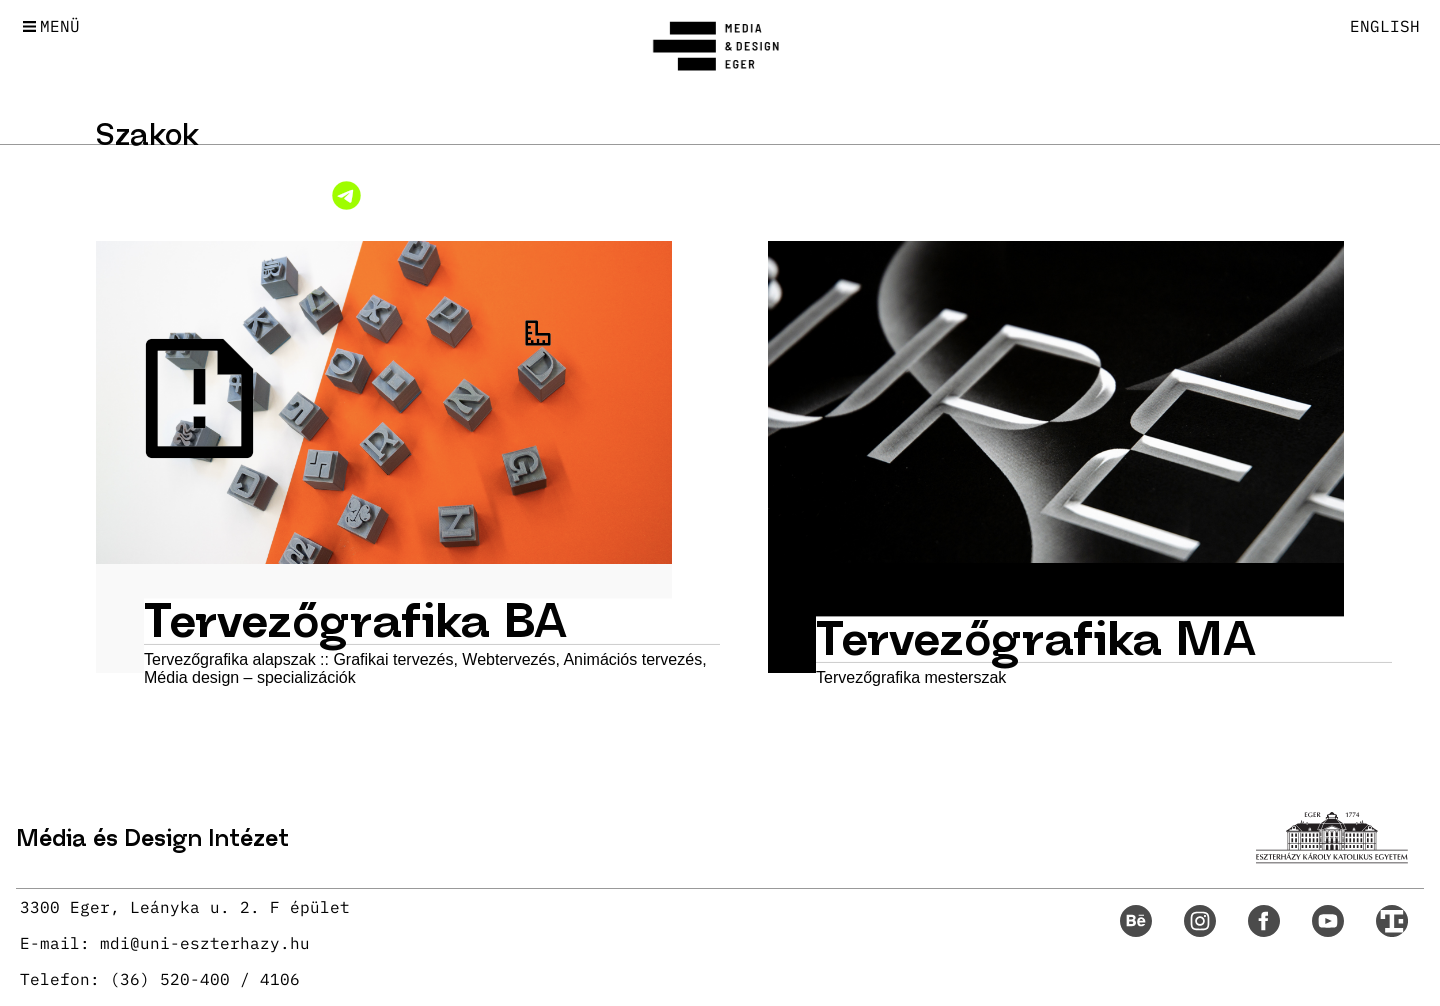 Image resolution: width=1440 pixels, height=1006 pixels. Describe the element at coordinates (538, 333) in the screenshot. I see `access measurement or ruler tool` at that location.